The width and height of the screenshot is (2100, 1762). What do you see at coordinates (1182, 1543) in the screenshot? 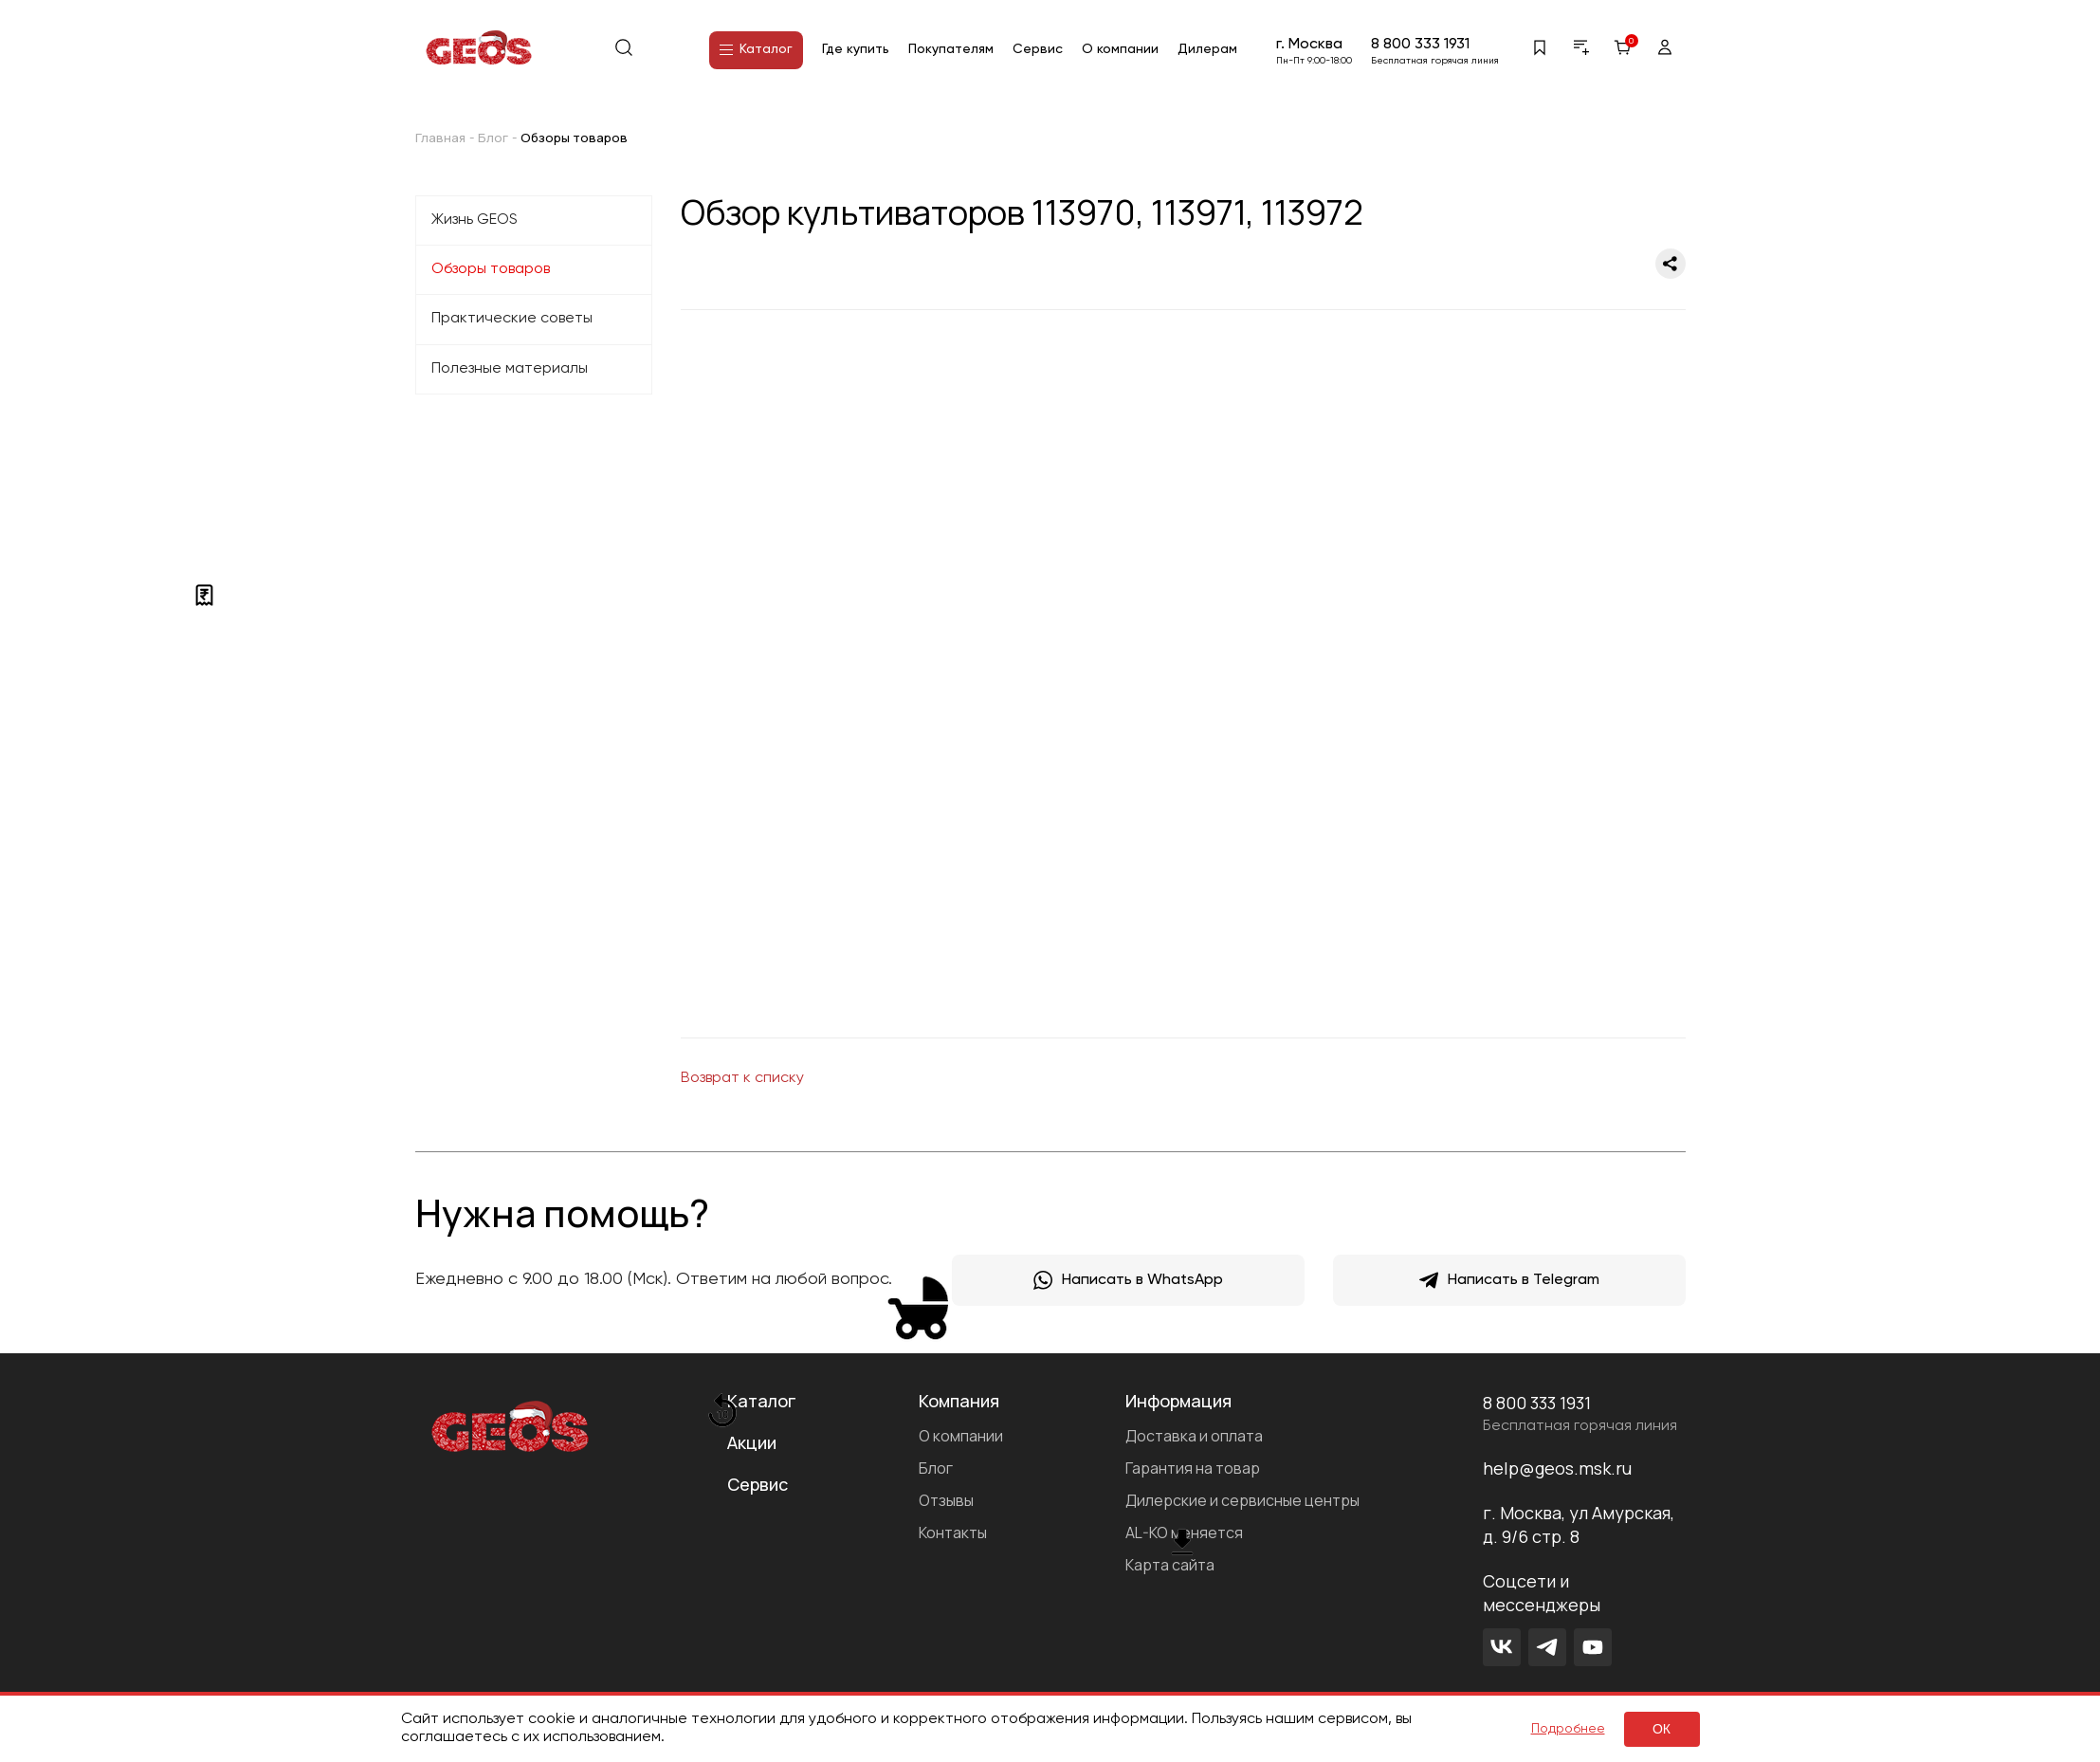
I see `download a file or content` at bounding box center [1182, 1543].